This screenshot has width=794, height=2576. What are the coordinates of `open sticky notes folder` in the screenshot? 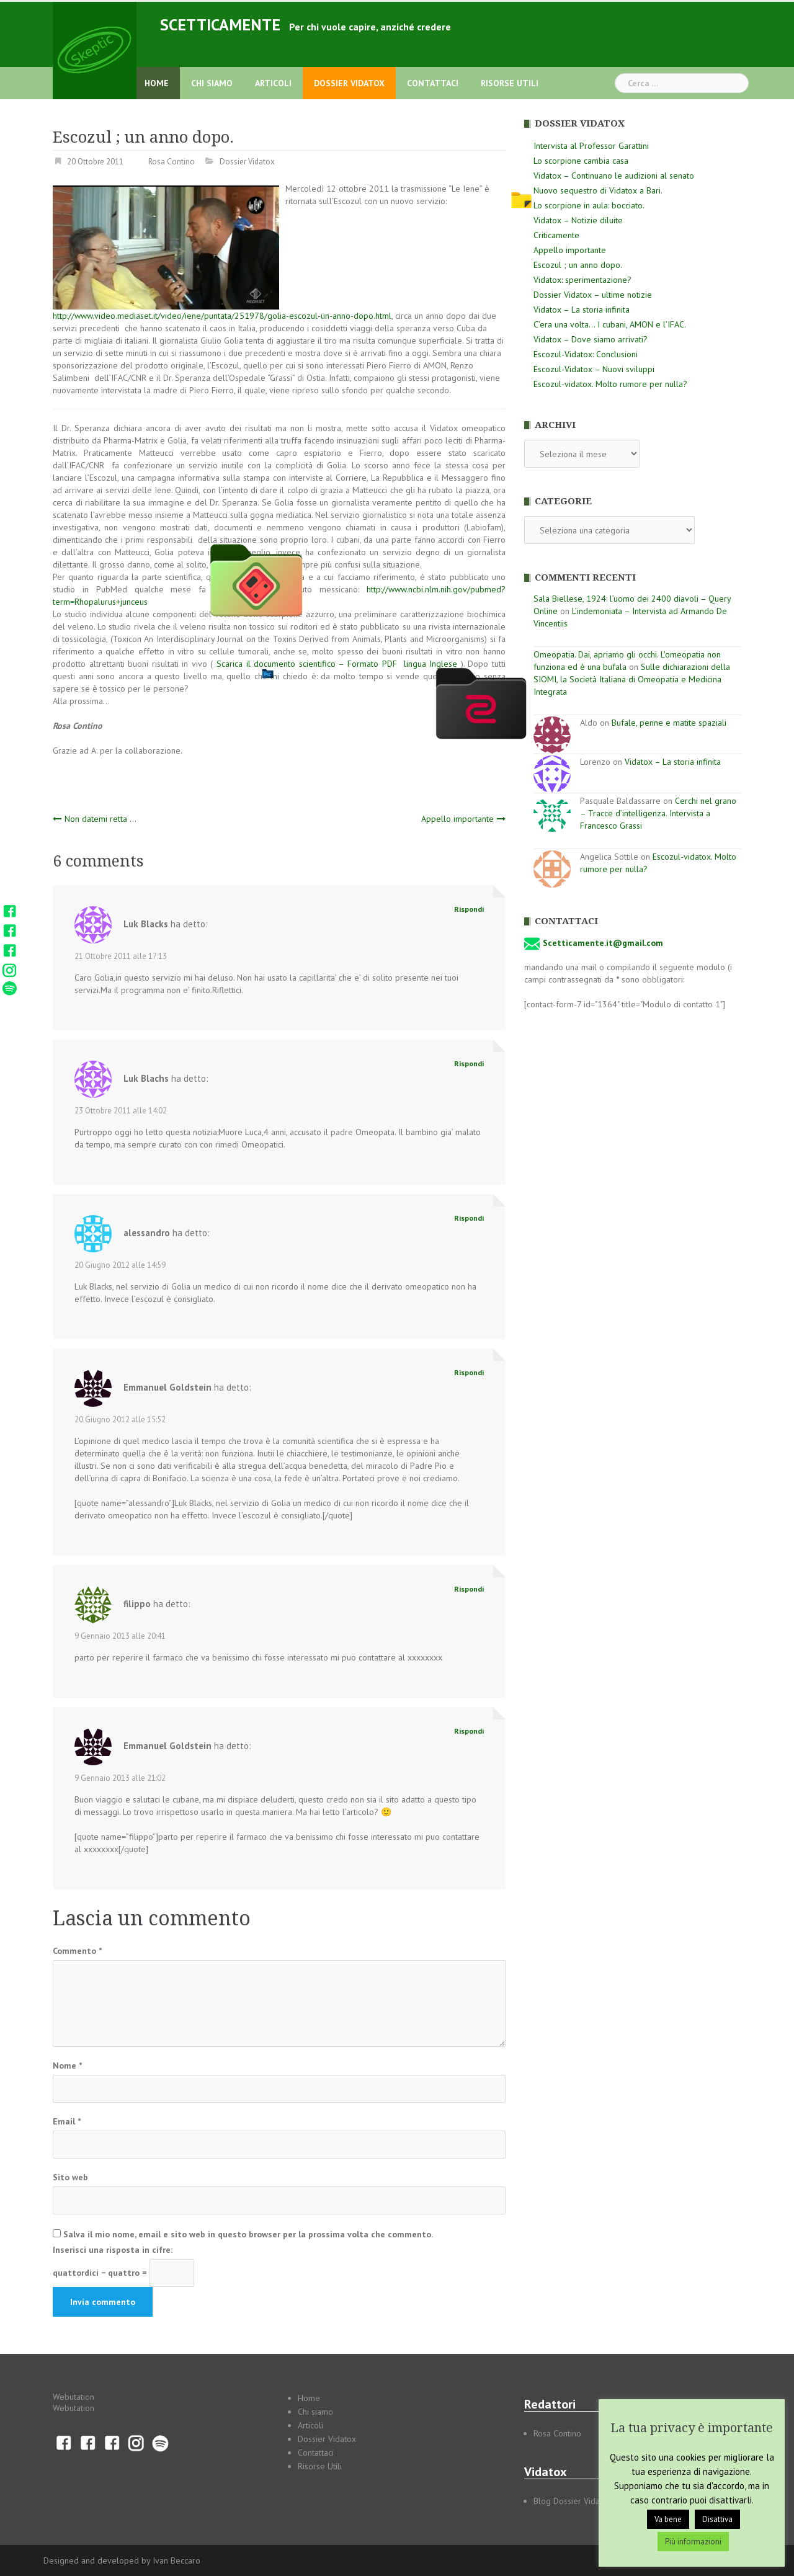 It's located at (521, 200).